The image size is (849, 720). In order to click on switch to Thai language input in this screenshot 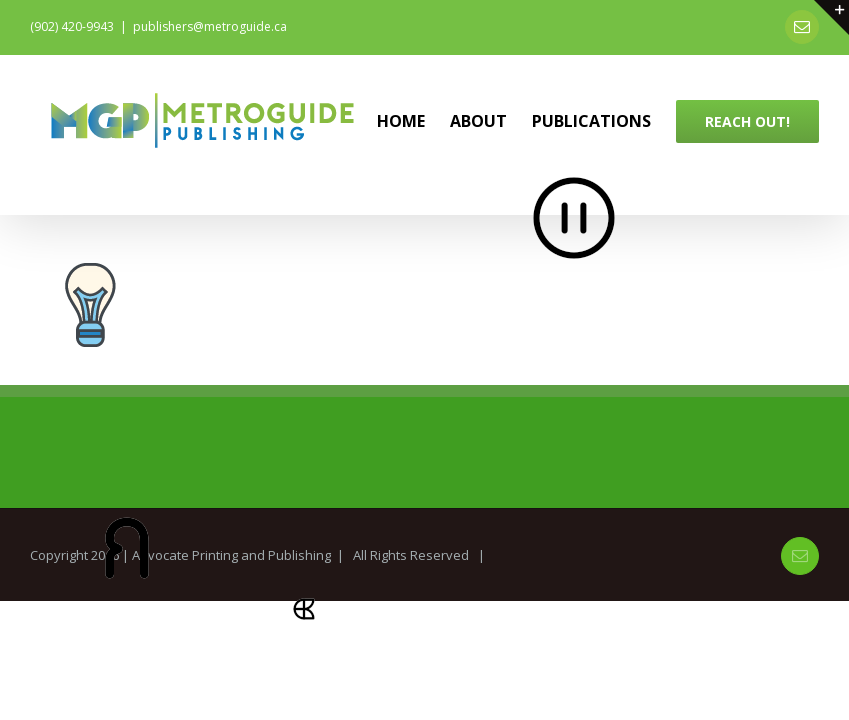, I will do `click(127, 548)`.